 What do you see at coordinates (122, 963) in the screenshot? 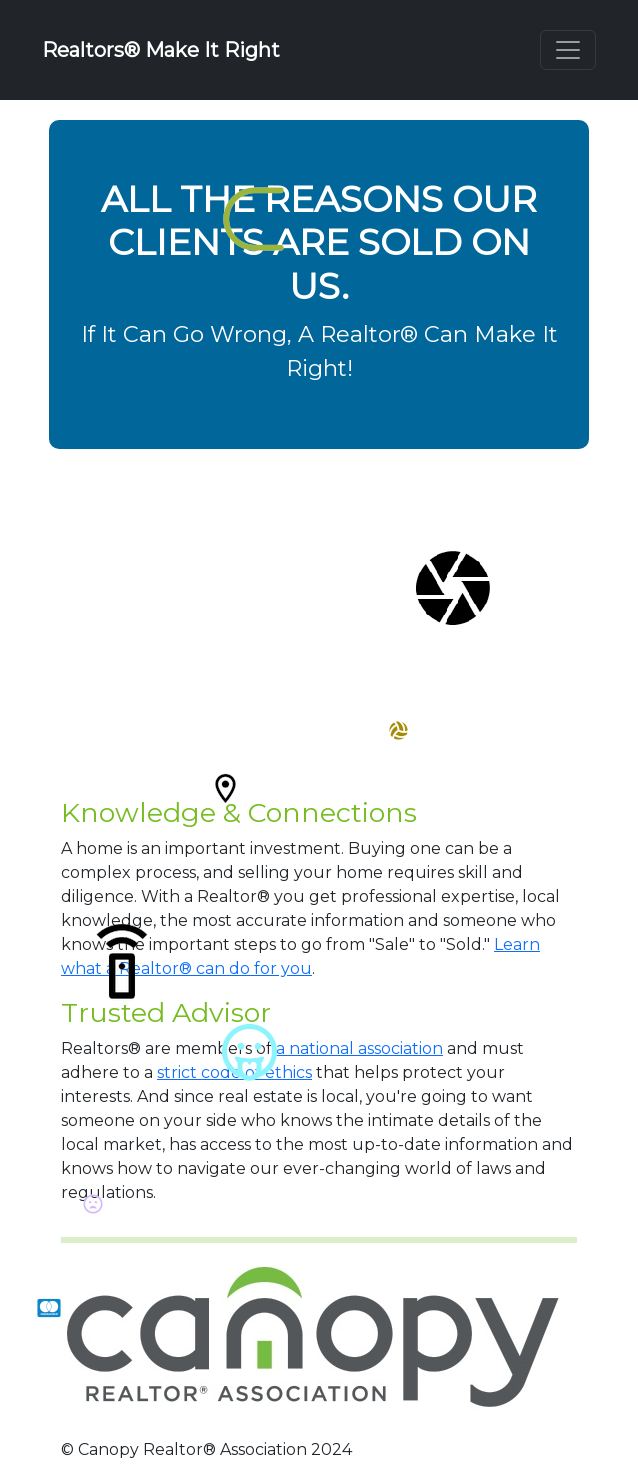
I see `access remote control settings` at bounding box center [122, 963].